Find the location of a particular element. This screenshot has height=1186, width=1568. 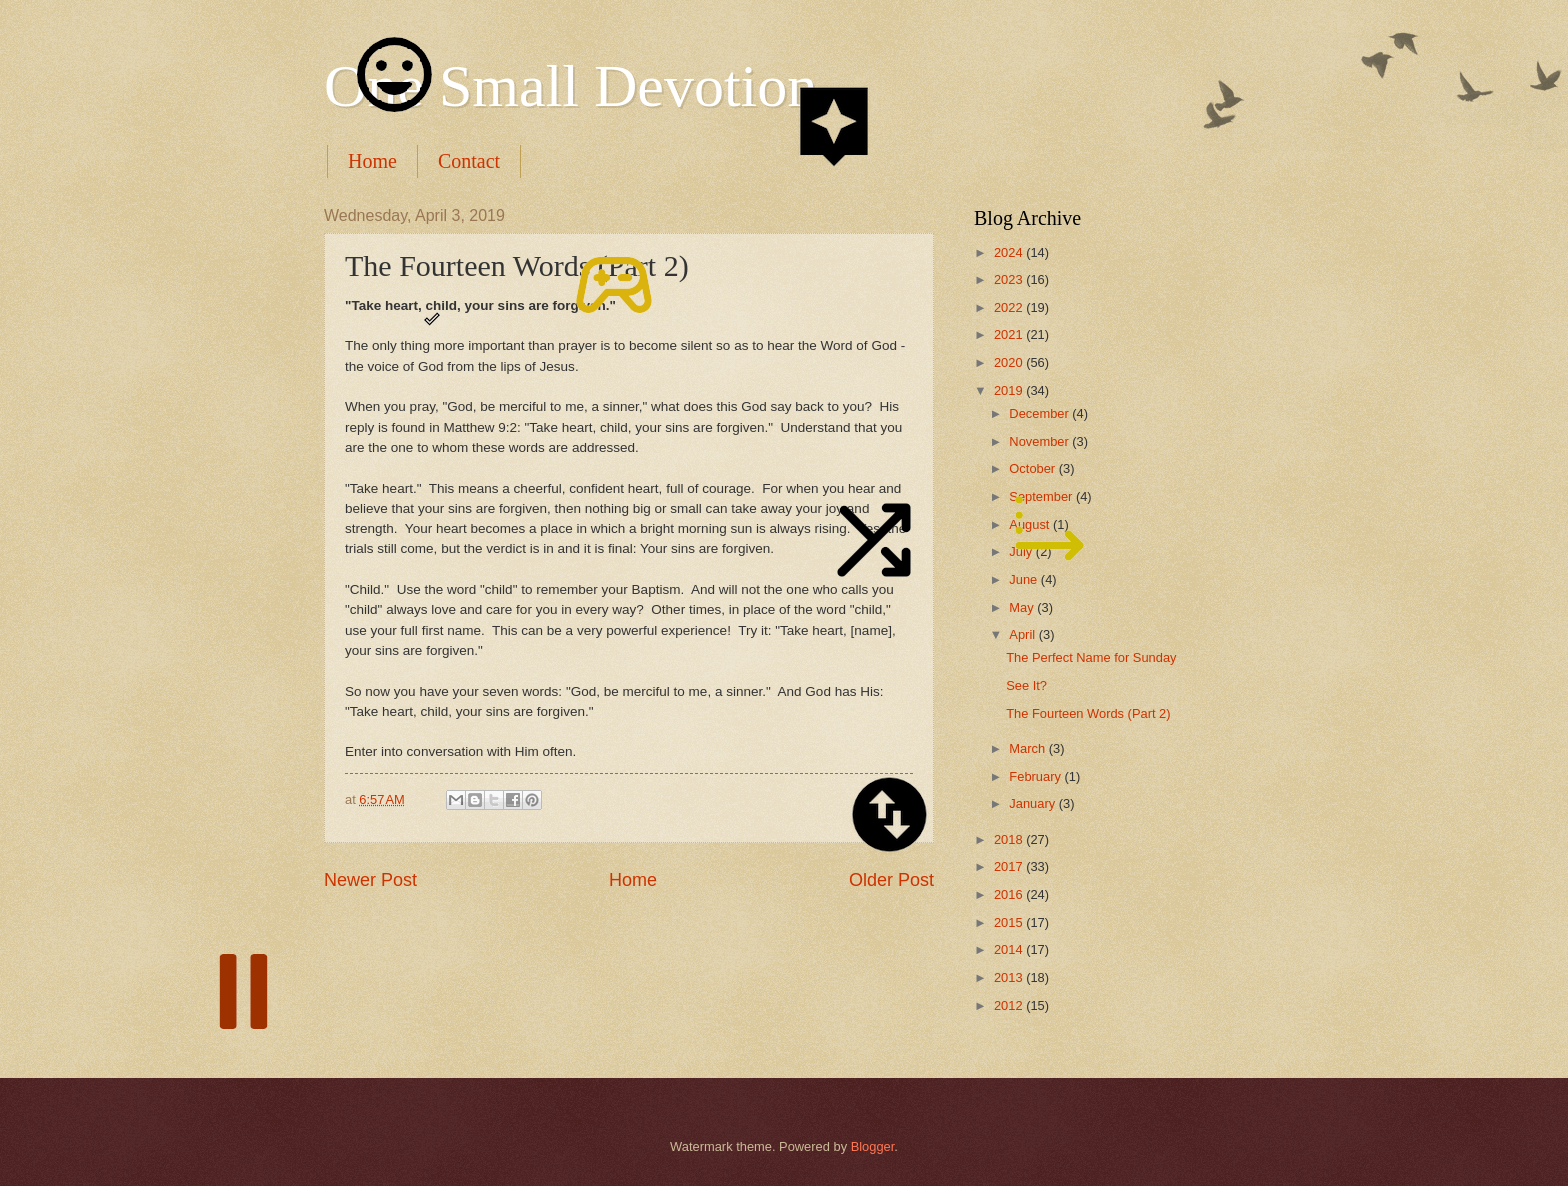

shuffle playlist or queue order is located at coordinates (874, 540).